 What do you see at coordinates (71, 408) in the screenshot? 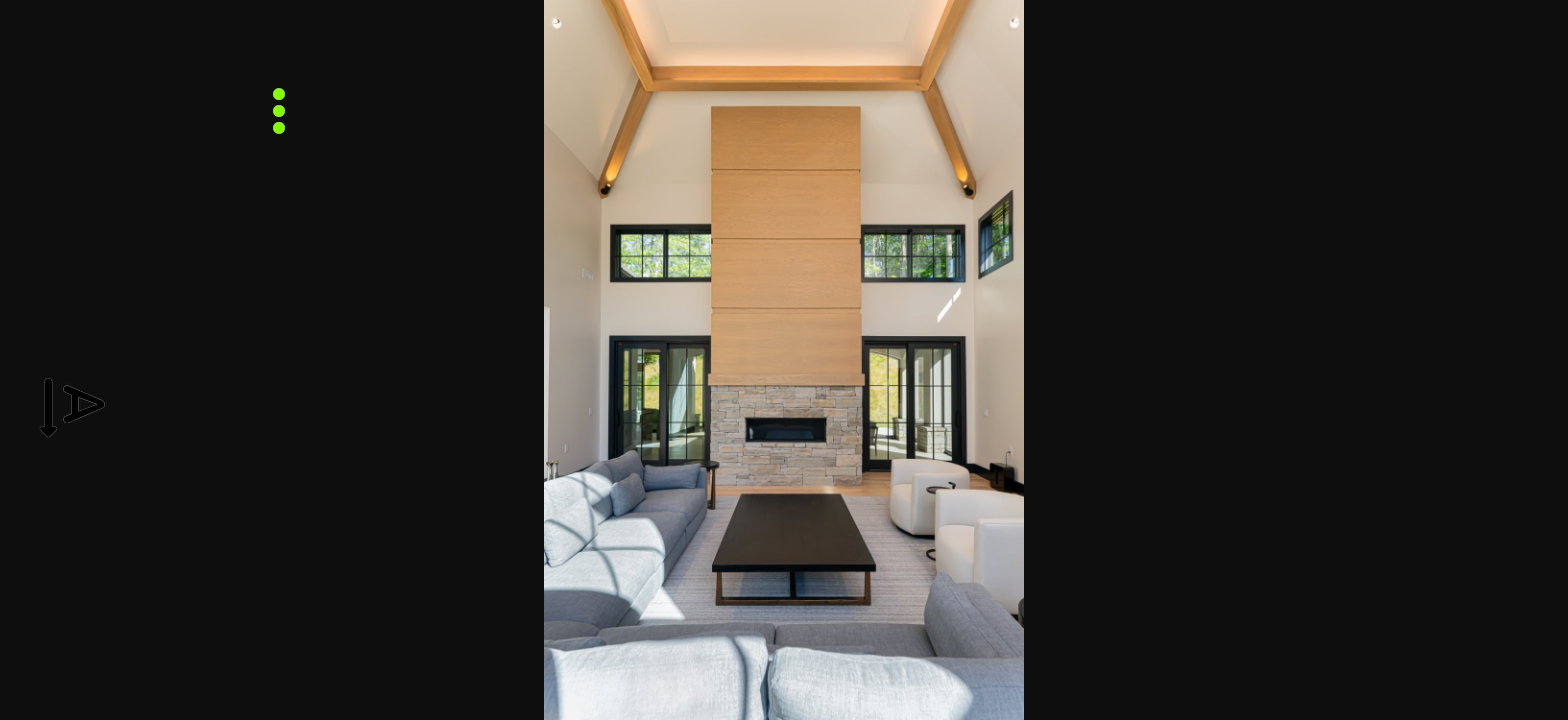
I see `rotate text direction downward` at bounding box center [71, 408].